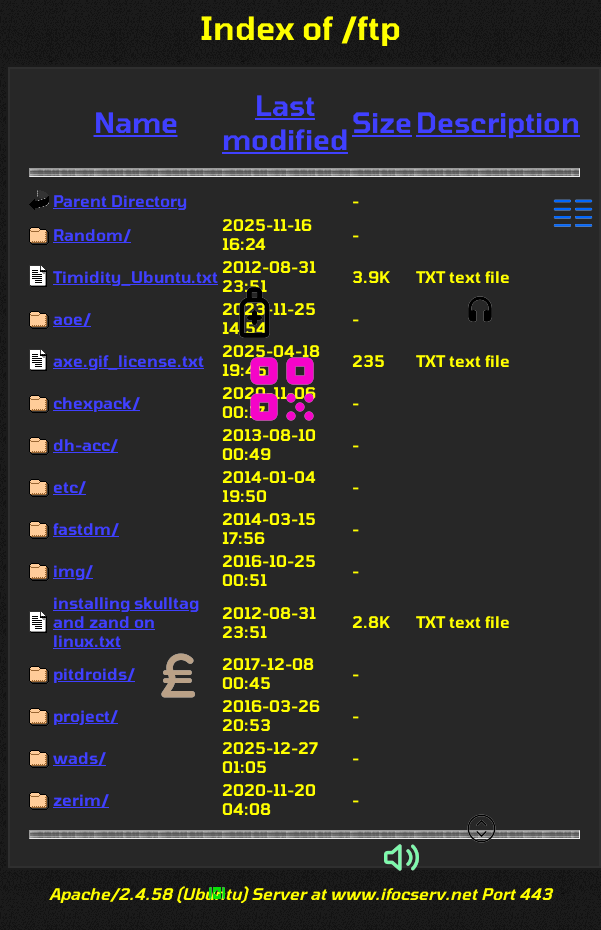  Describe the element at coordinates (481, 828) in the screenshot. I see `expand or collapse content` at that location.